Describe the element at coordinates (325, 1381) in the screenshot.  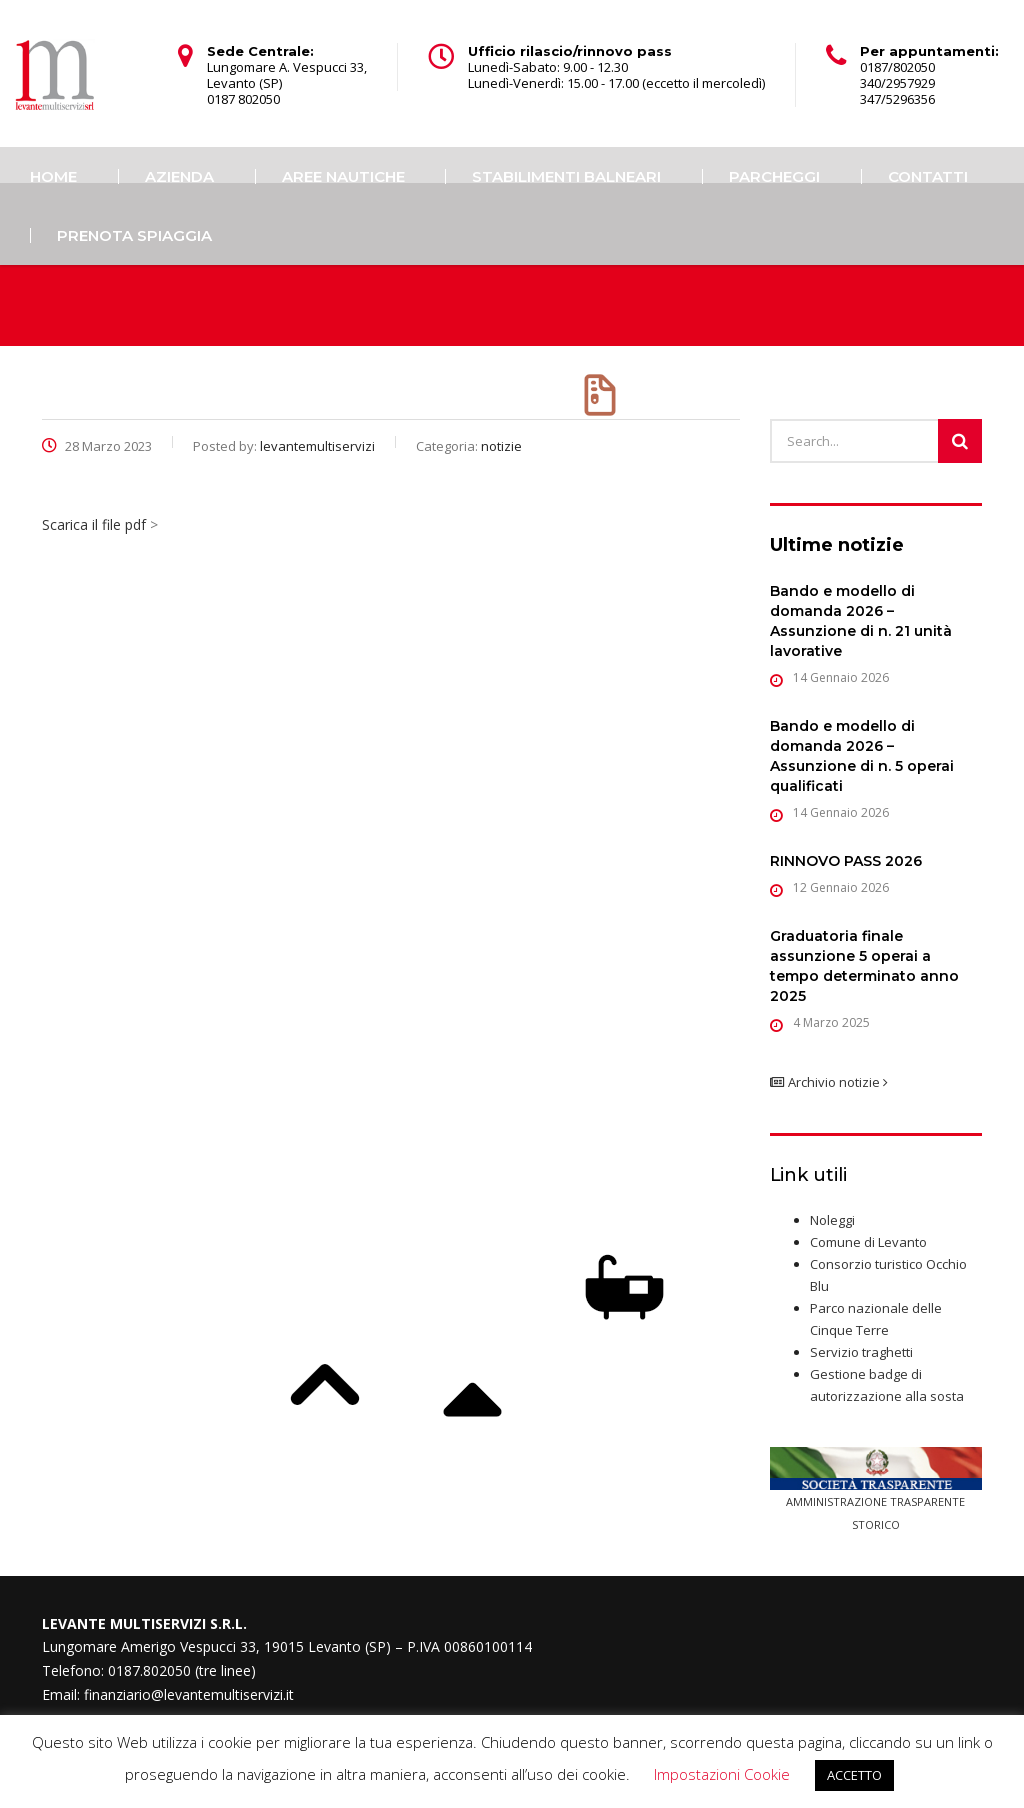
I see `collapse an expanded section` at that location.